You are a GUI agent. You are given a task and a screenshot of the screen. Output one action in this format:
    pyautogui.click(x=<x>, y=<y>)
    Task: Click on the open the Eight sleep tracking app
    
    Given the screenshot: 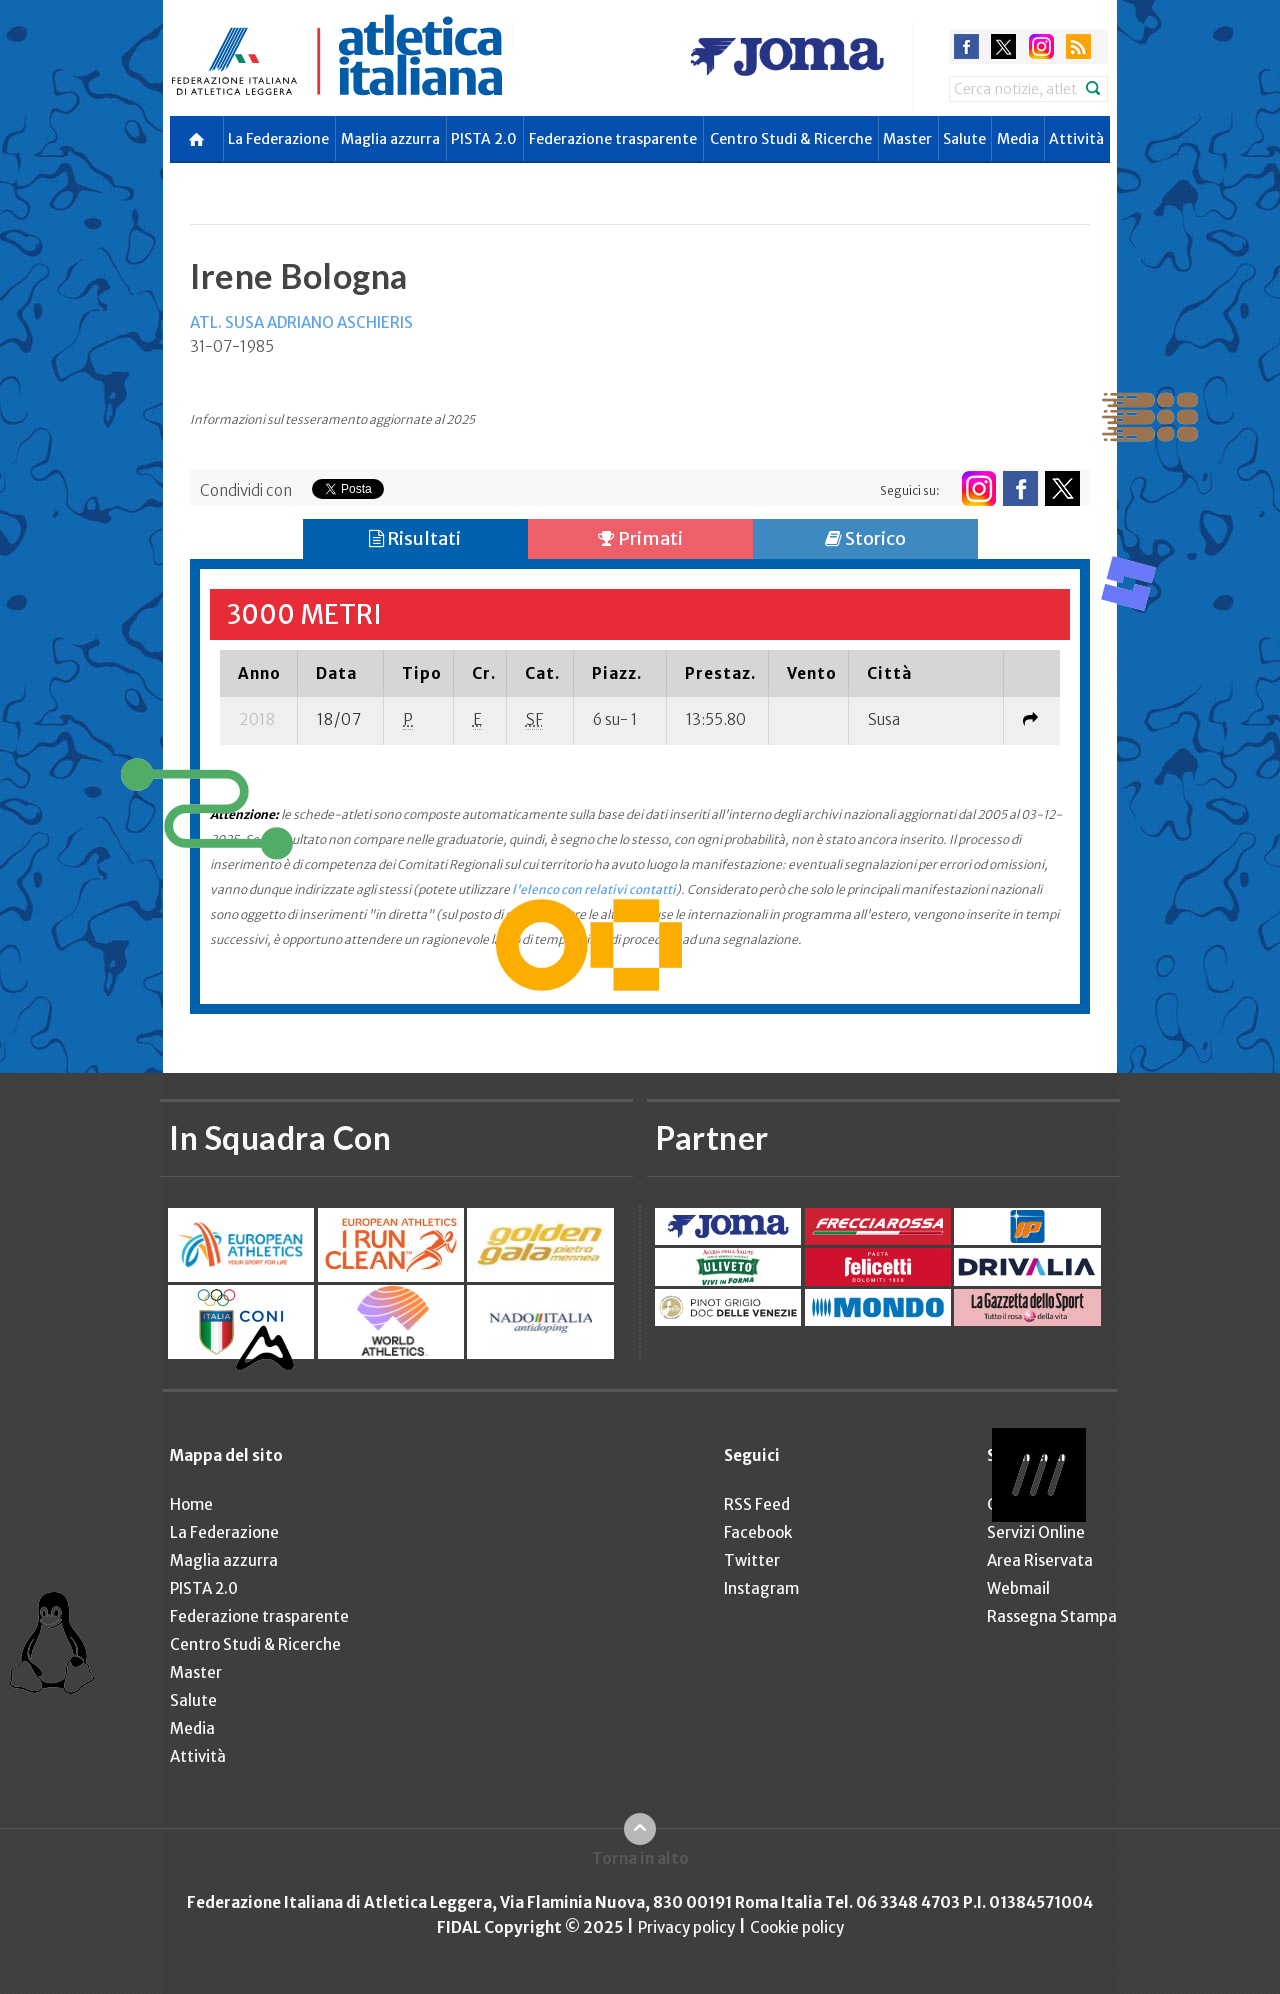 What is the action you would take?
    pyautogui.click(x=589, y=945)
    